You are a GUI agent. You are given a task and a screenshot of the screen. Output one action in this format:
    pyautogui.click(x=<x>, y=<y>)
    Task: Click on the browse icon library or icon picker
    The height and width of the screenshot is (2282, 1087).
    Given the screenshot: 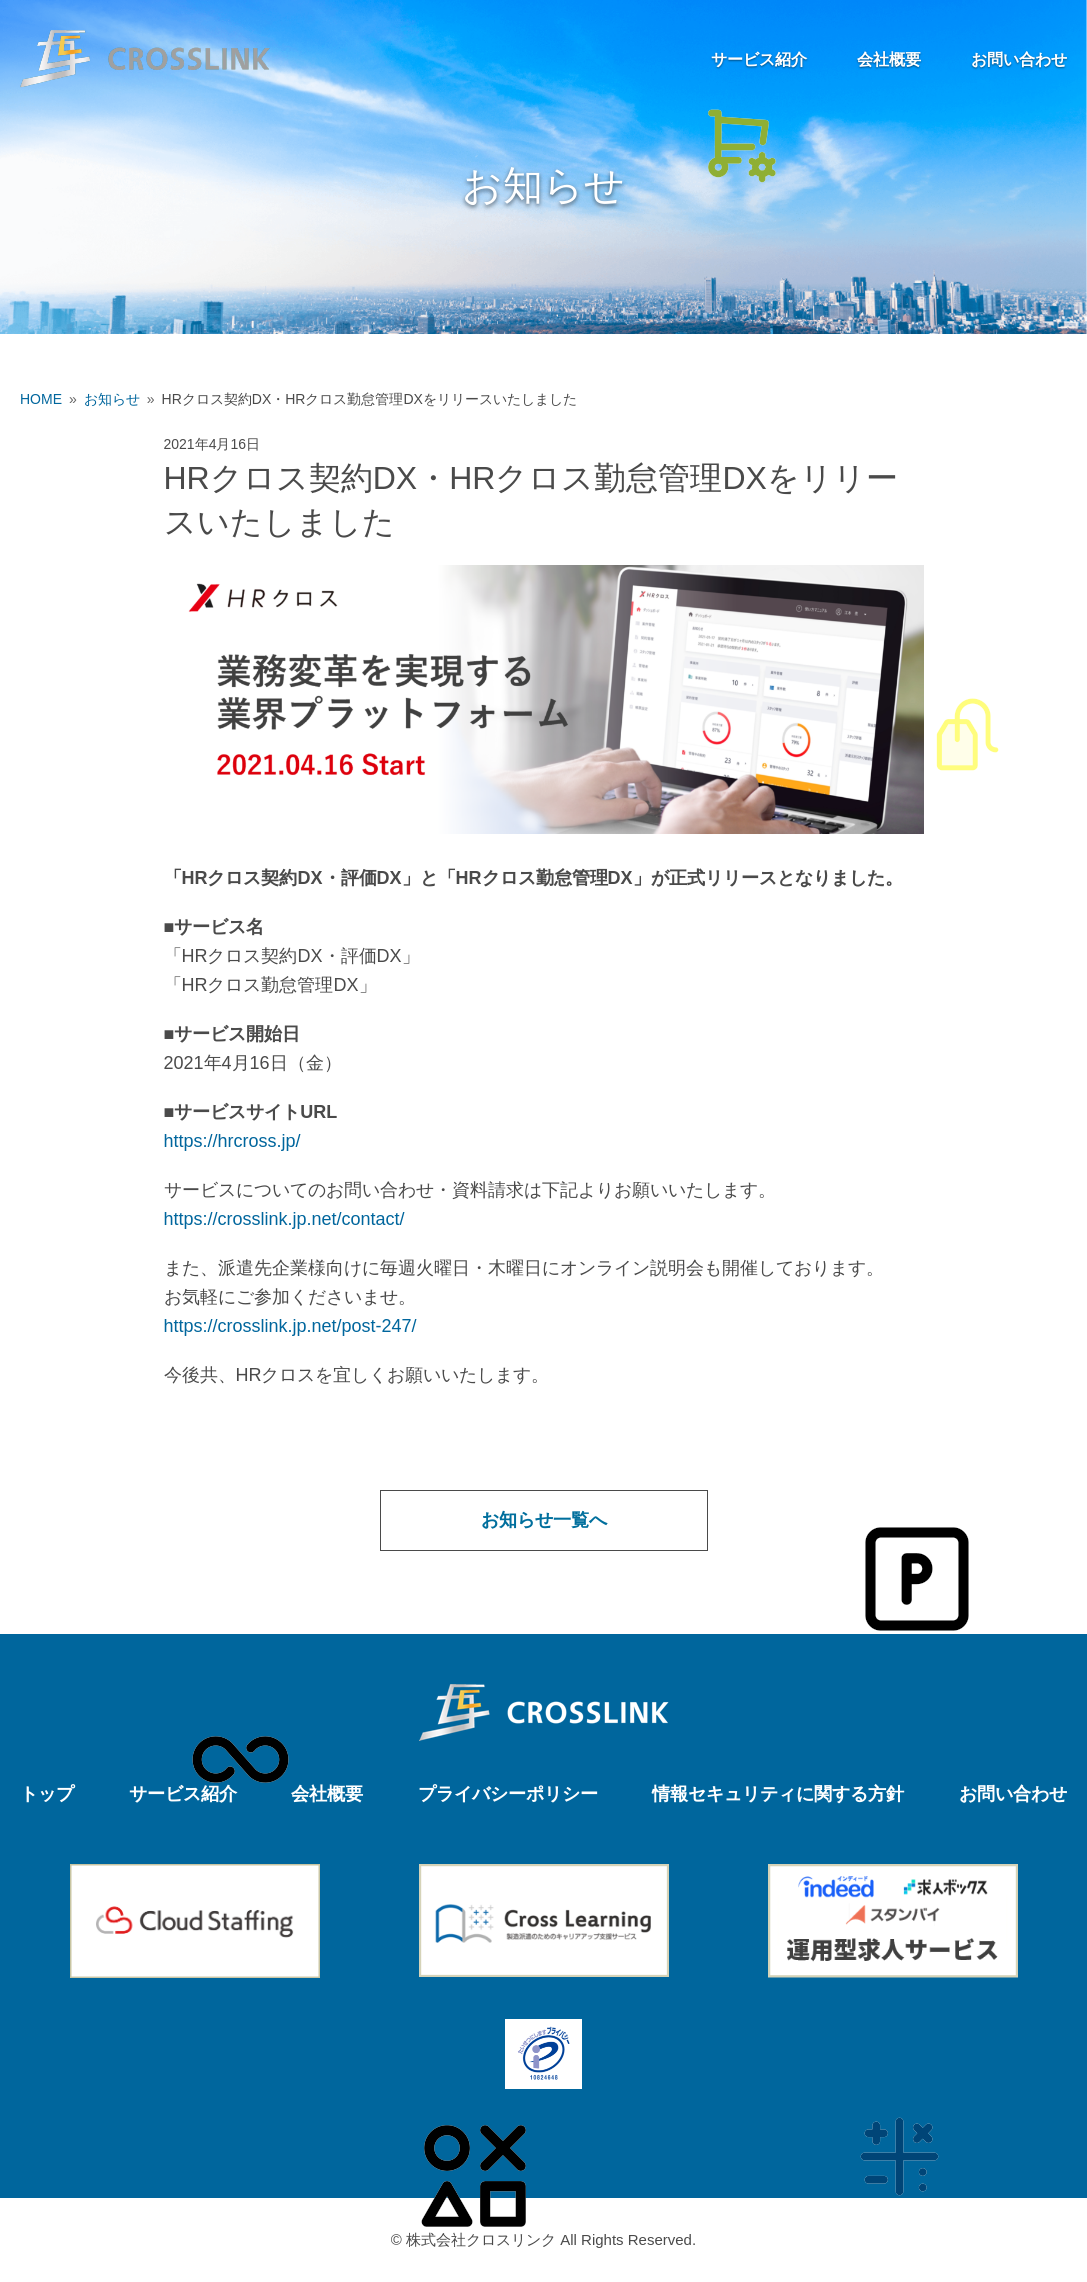 What is the action you would take?
    pyautogui.click(x=475, y=2176)
    